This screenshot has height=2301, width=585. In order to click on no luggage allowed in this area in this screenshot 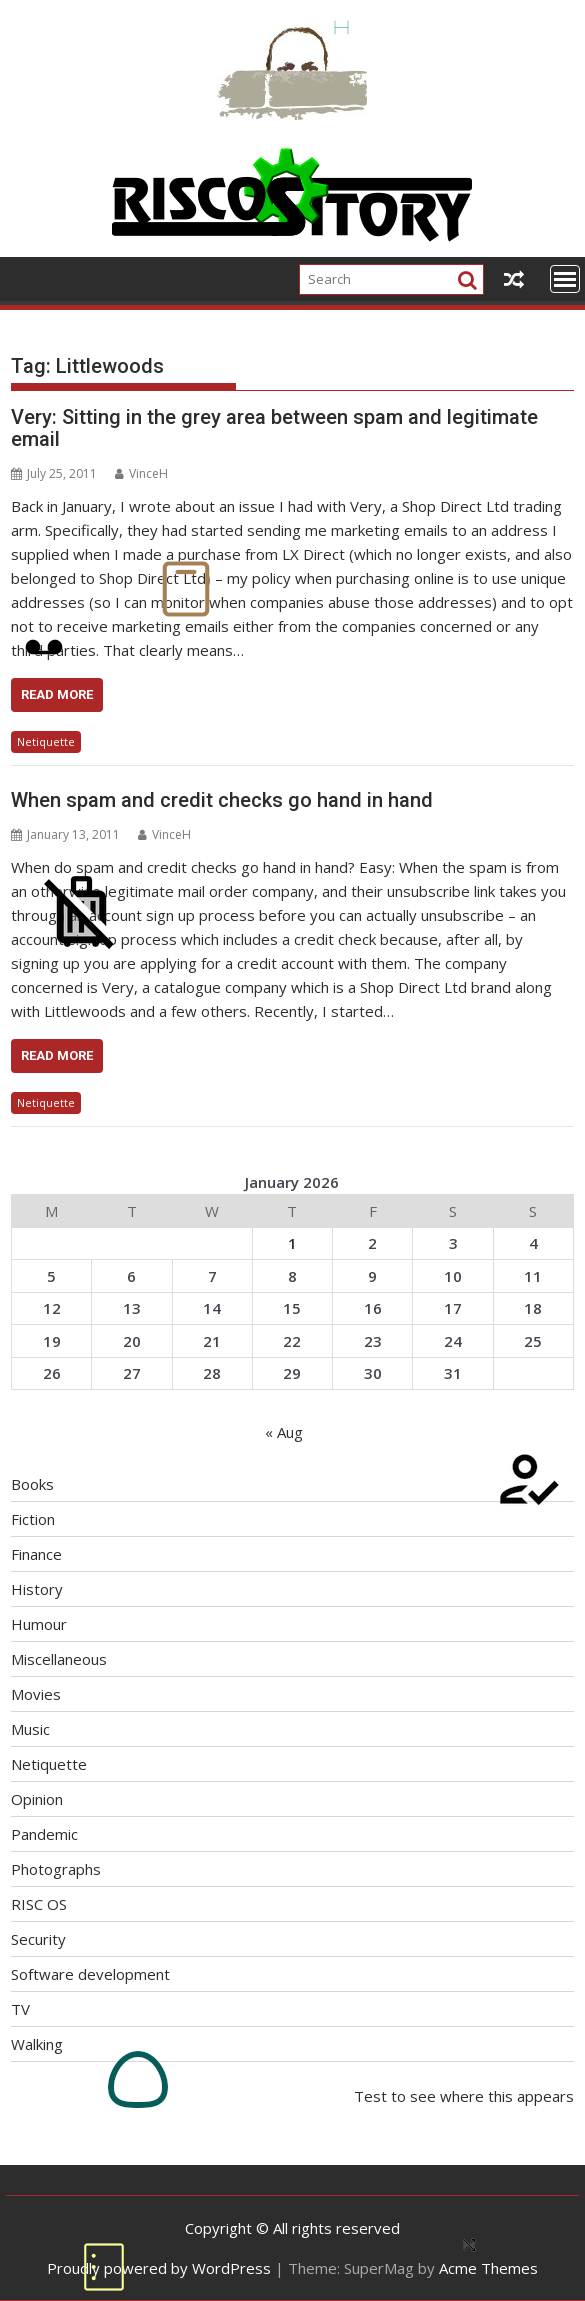, I will do `click(81, 911)`.